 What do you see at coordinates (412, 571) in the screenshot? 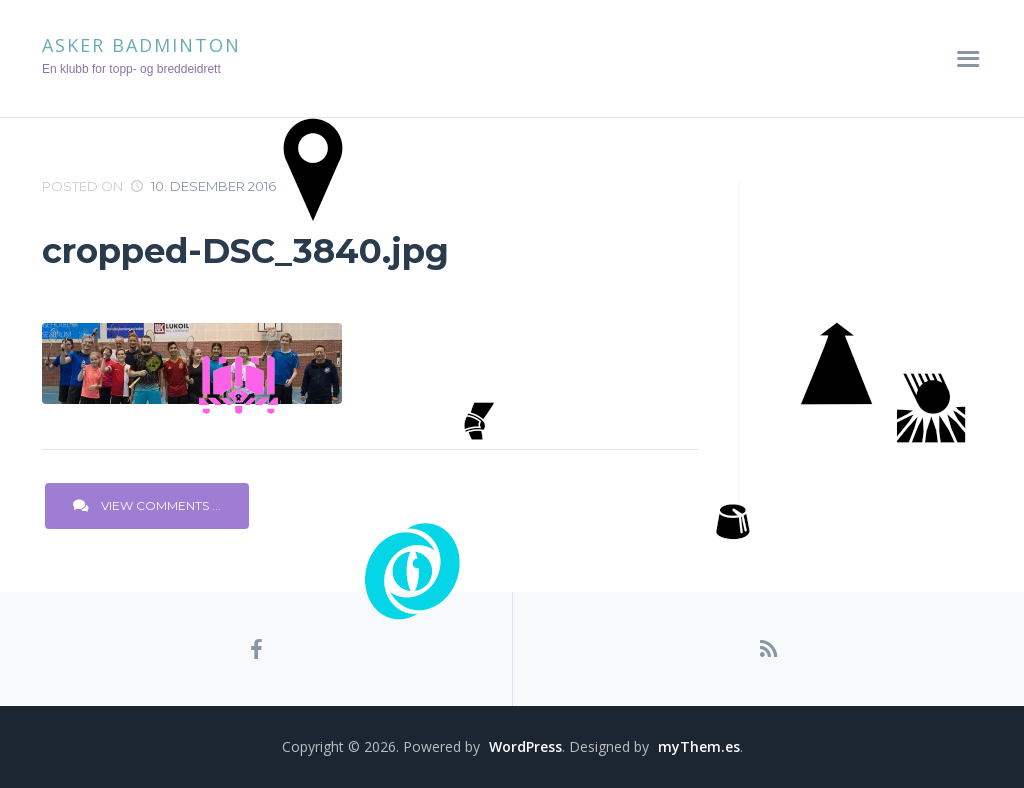
I see `indicates a surreal or dream-like game state` at bounding box center [412, 571].